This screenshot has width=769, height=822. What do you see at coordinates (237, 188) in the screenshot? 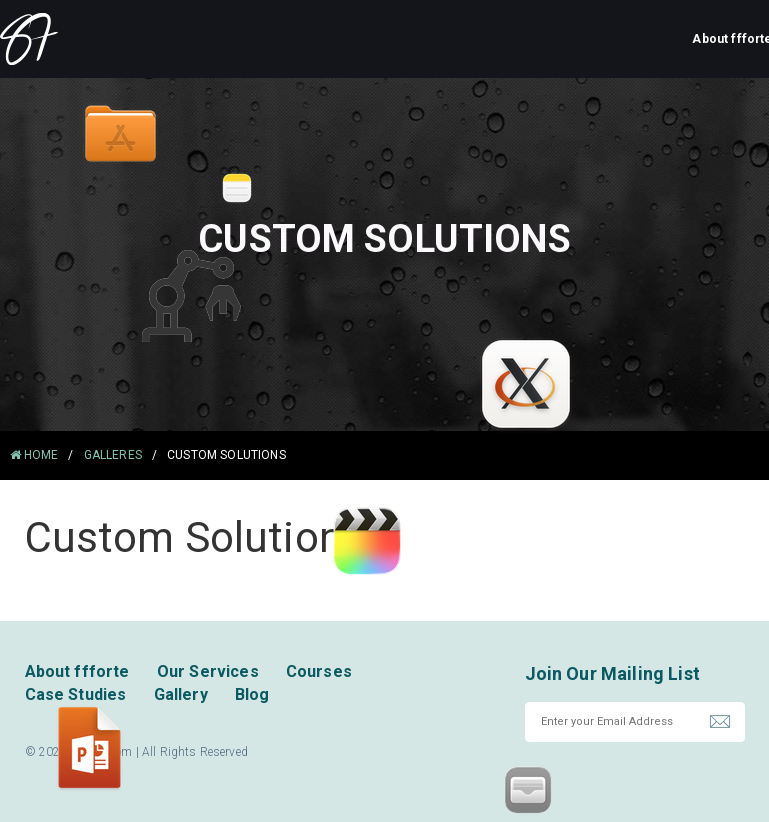
I see `open tomboy notes app` at bounding box center [237, 188].